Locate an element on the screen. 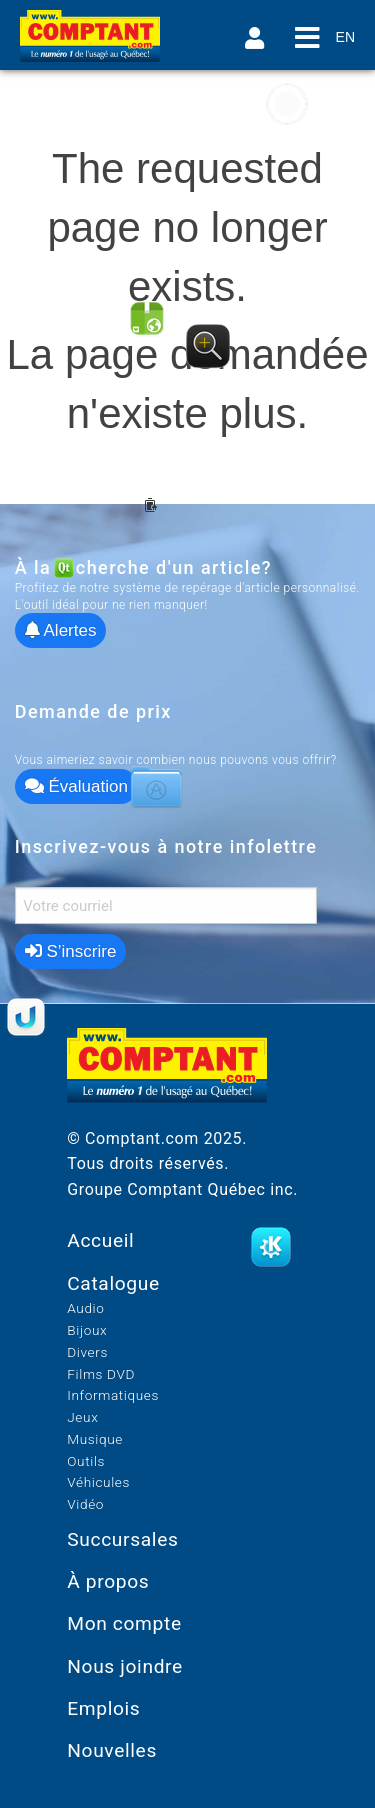 This screenshot has height=1808, width=375. open Qt application framework is located at coordinates (64, 568).